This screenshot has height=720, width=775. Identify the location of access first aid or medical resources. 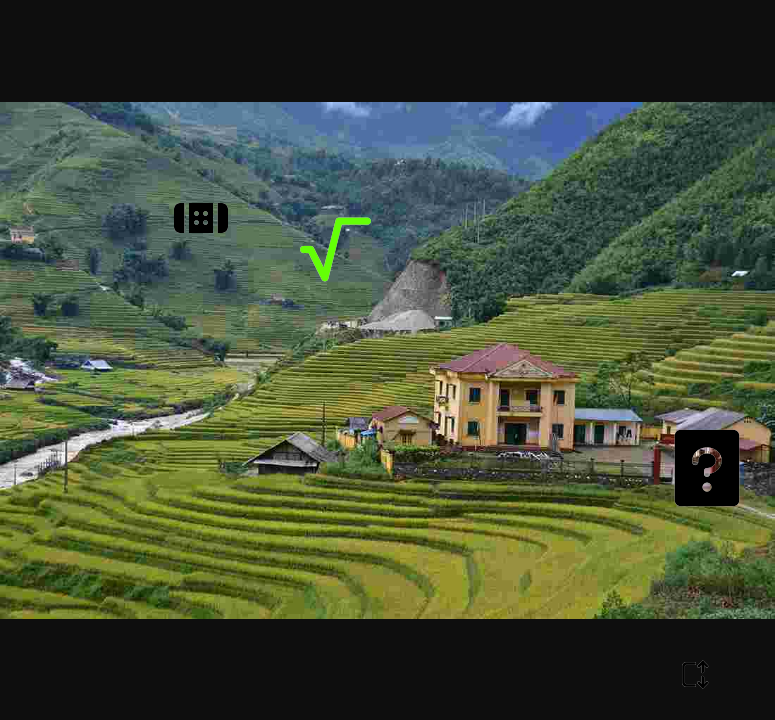
(201, 218).